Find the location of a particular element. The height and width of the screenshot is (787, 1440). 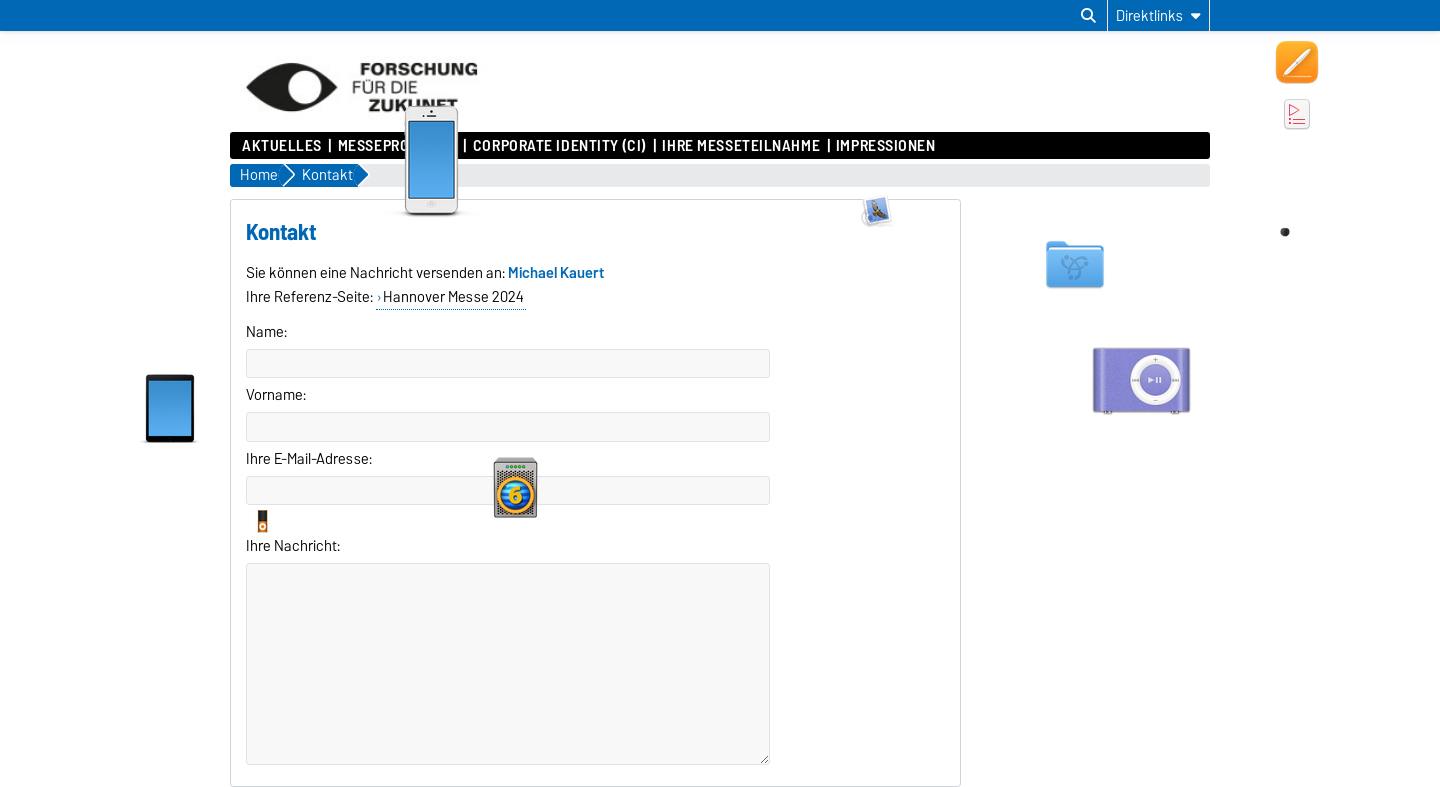

sync music to ipod nano device is located at coordinates (262, 521).